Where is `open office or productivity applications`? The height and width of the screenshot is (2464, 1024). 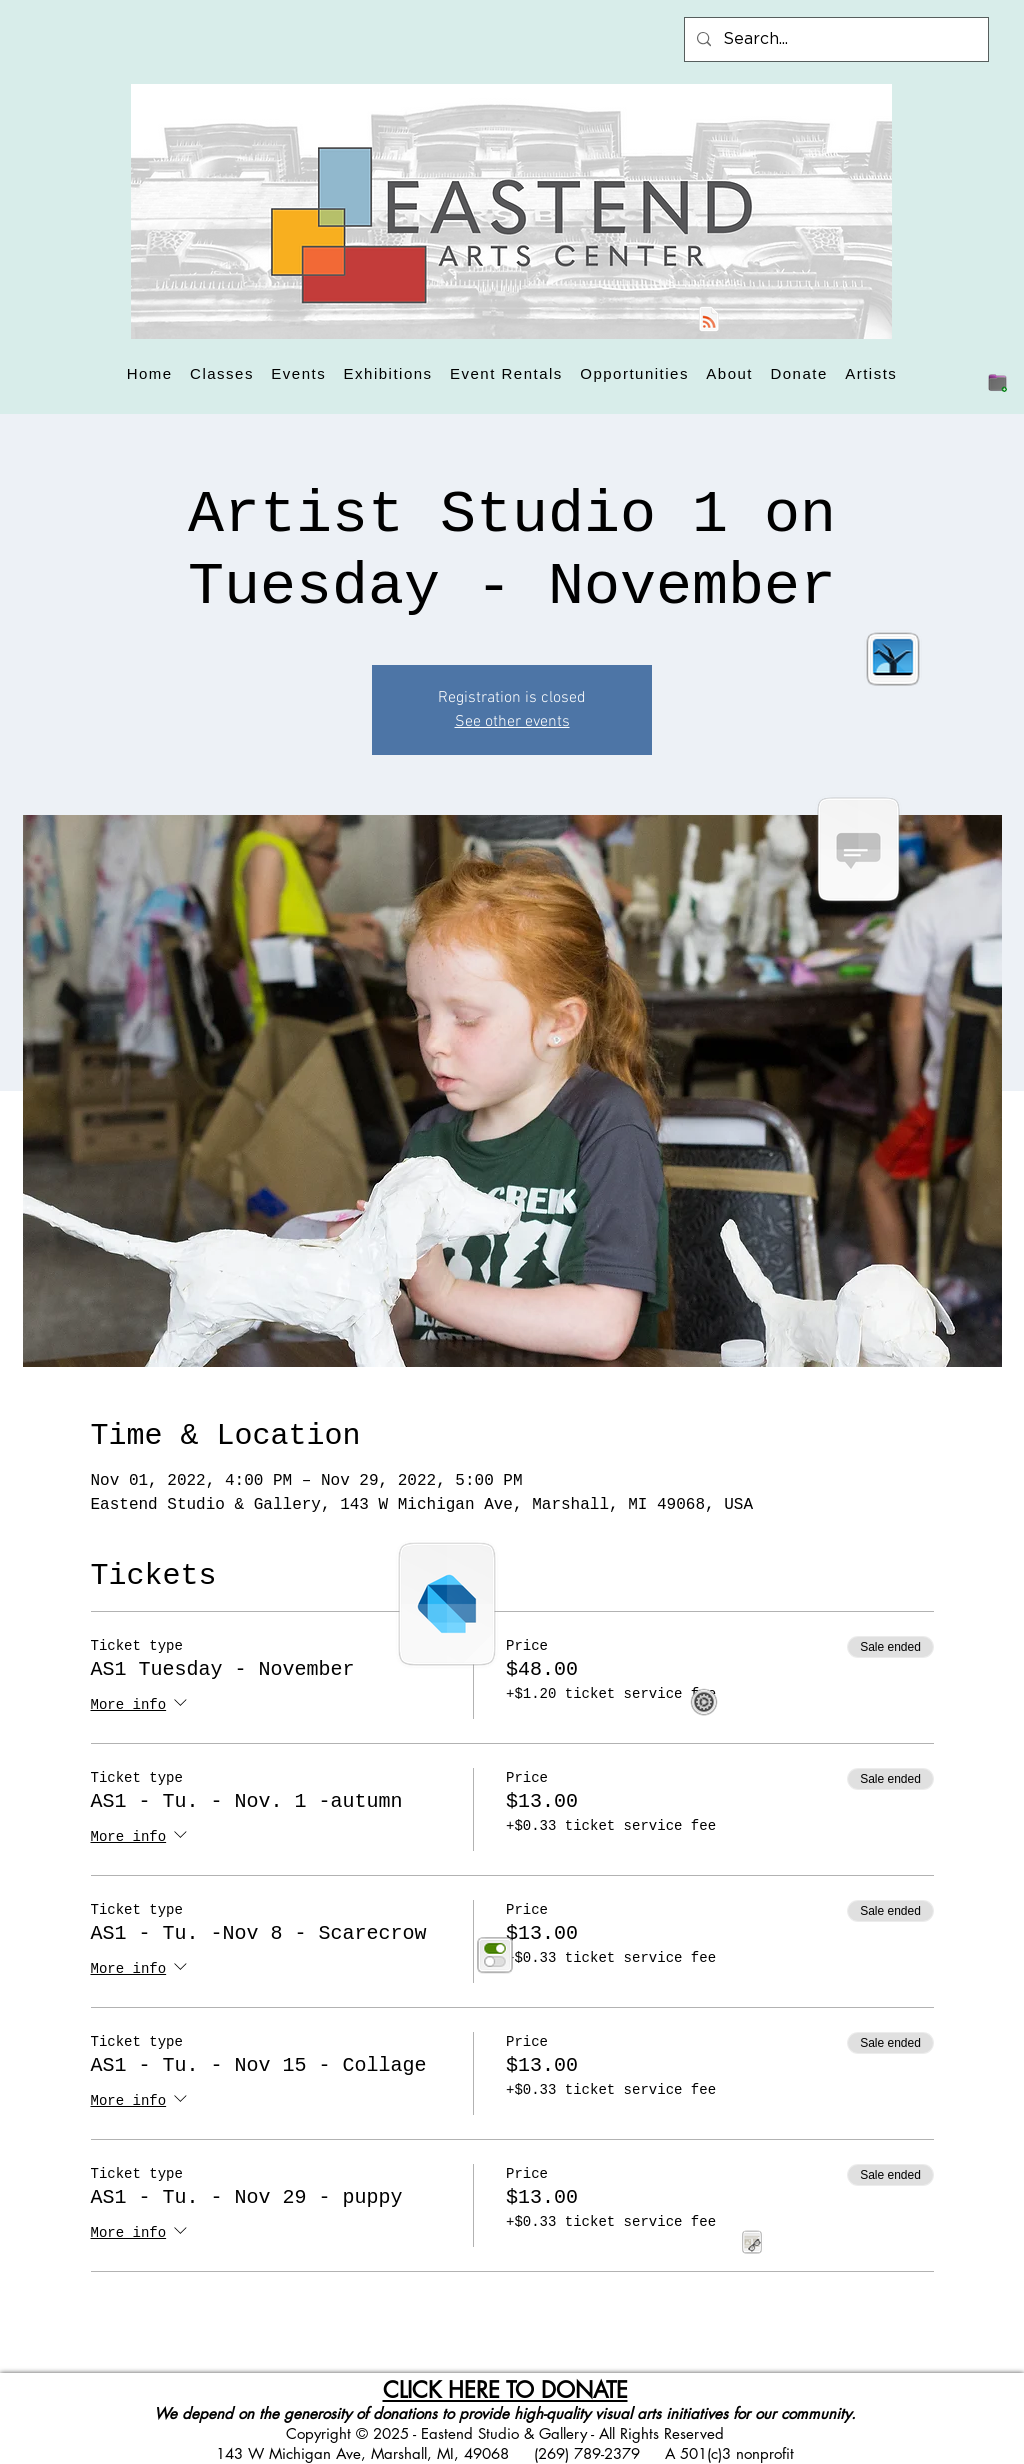 open office or productivity applications is located at coordinates (752, 2242).